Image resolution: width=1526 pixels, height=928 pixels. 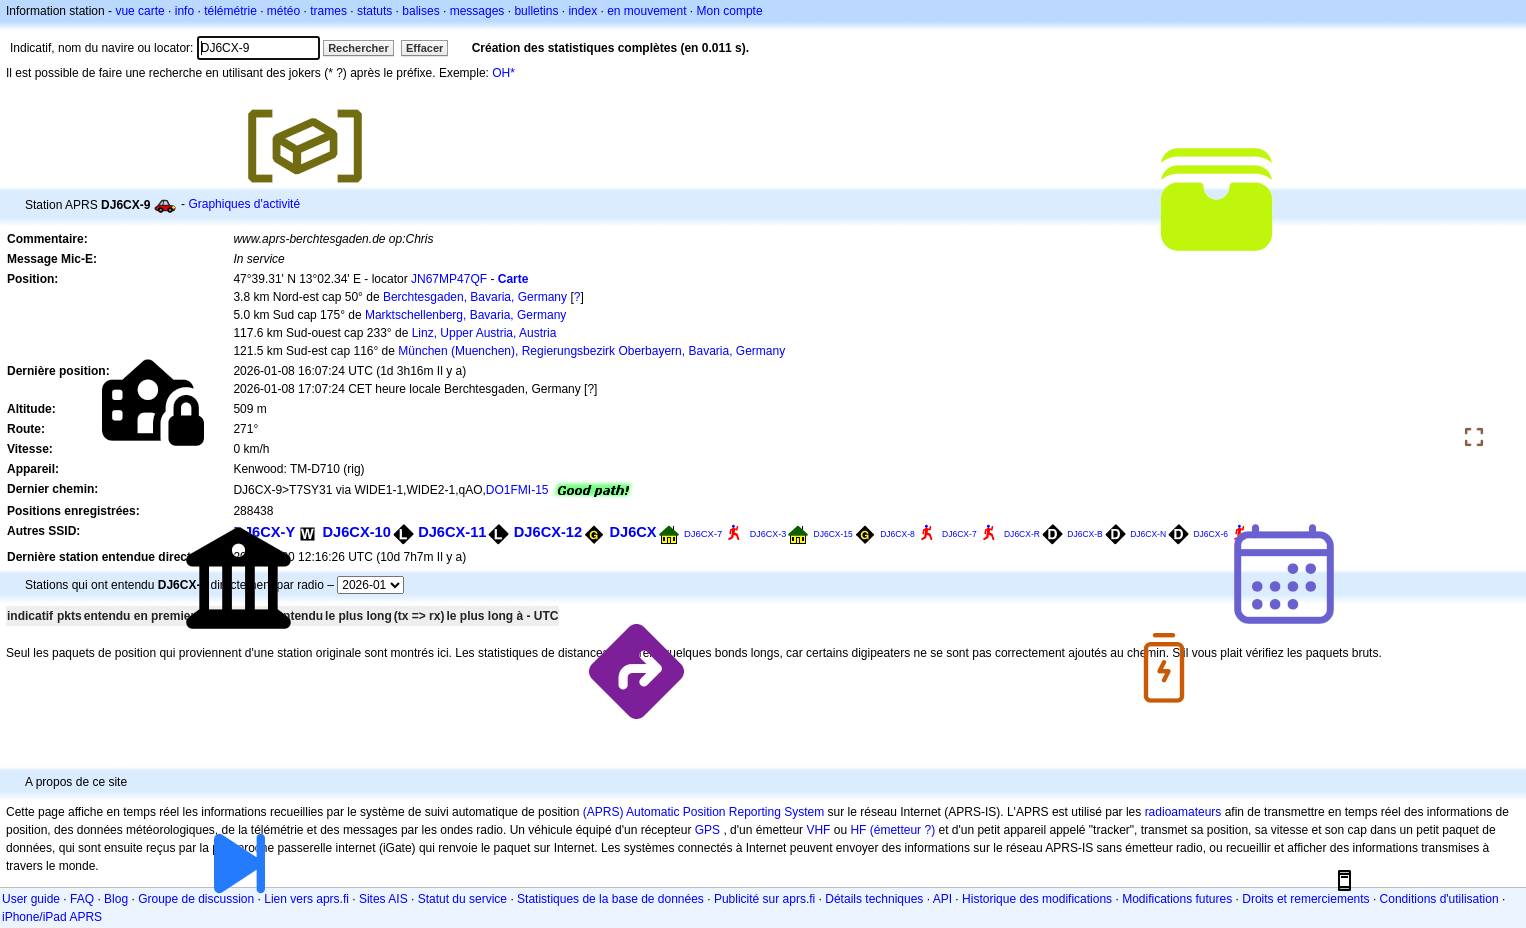 I want to click on access your digital wallet, so click(x=1216, y=199).